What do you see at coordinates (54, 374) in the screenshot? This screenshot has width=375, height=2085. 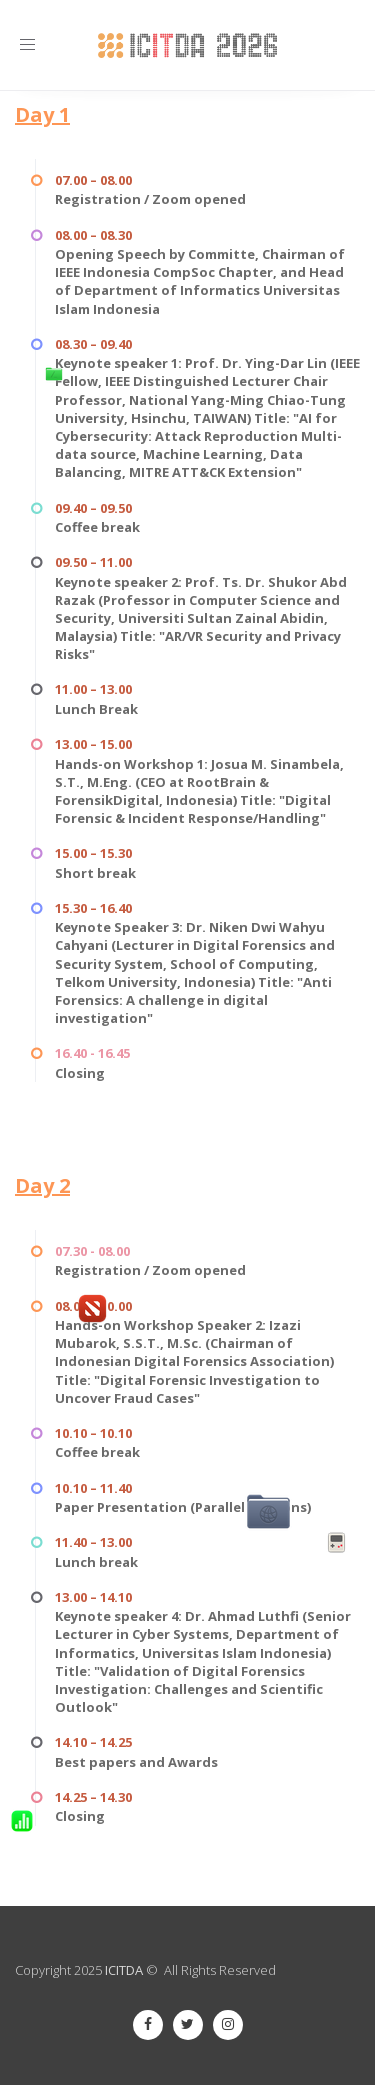 I see `access the root directory folder` at bounding box center [54, 374].